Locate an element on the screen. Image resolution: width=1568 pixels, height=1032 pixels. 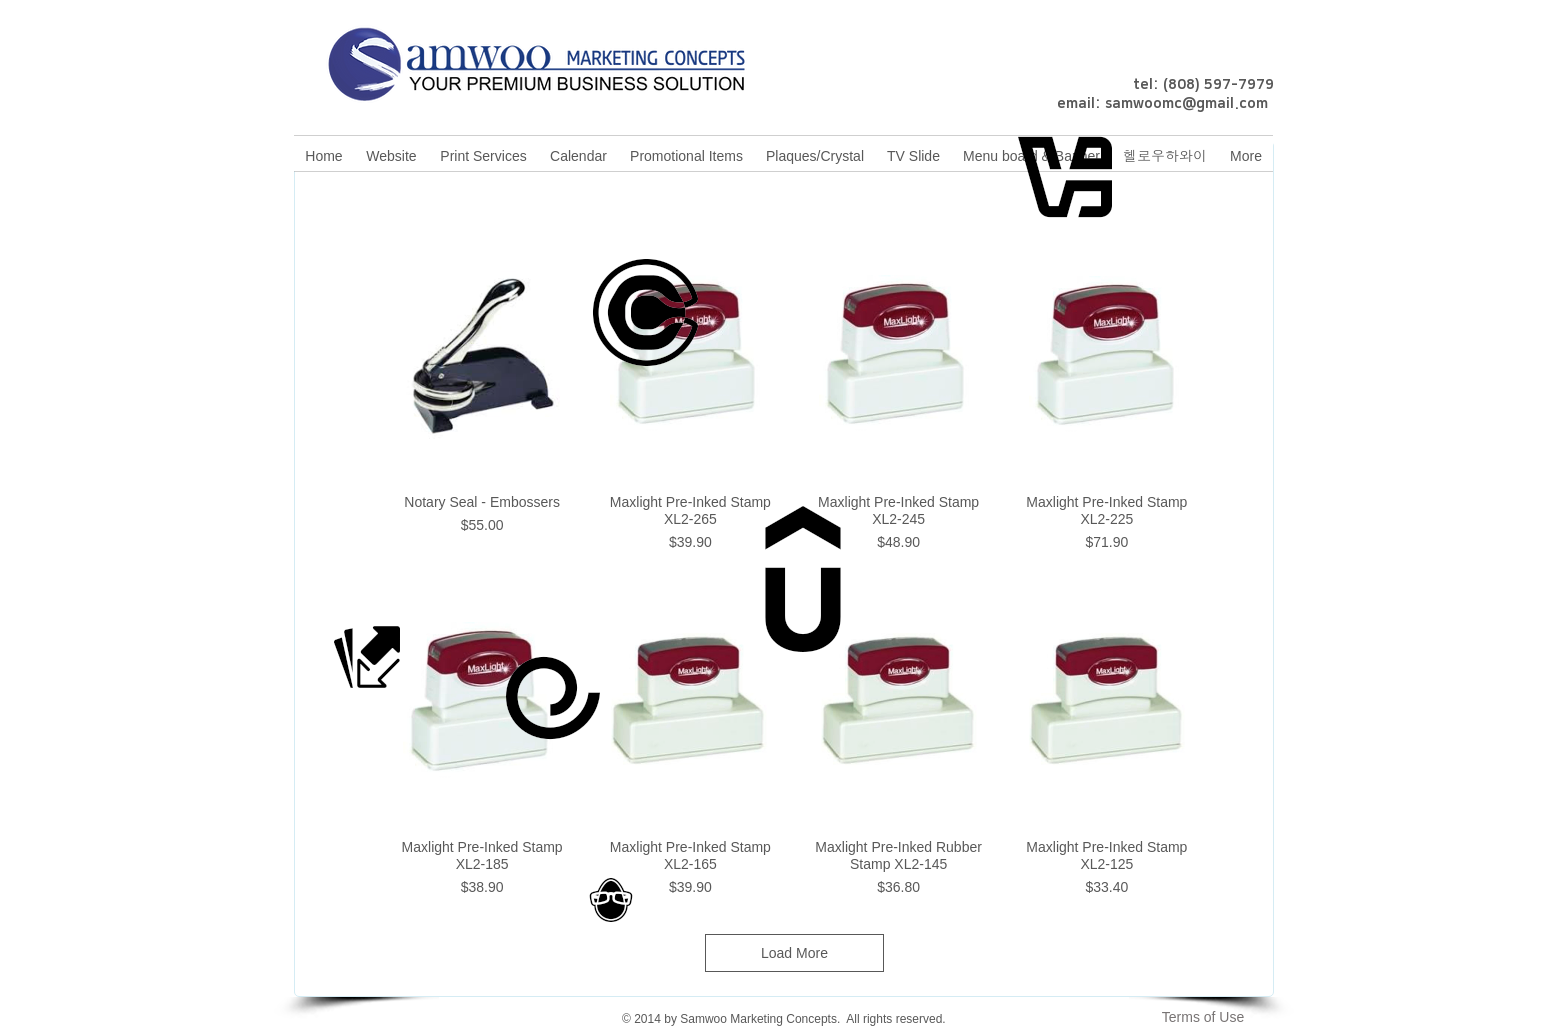
open Calendly scheduling app is located at coordinates (645, 312).